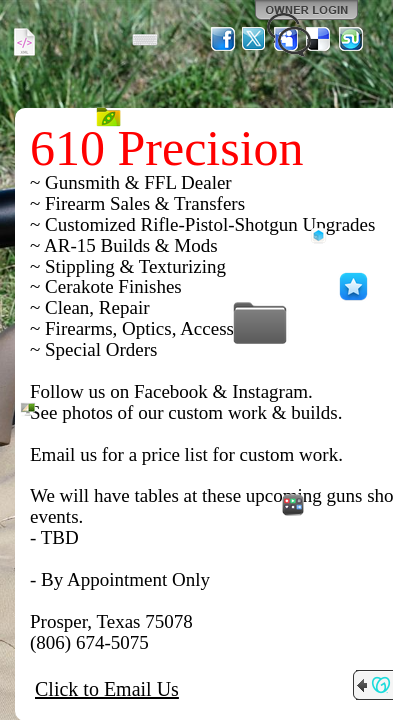  What do you see at coordinates (145, 40) in the screenshot?
I see `connect an external keyboard` at bounding box center [145, 40].